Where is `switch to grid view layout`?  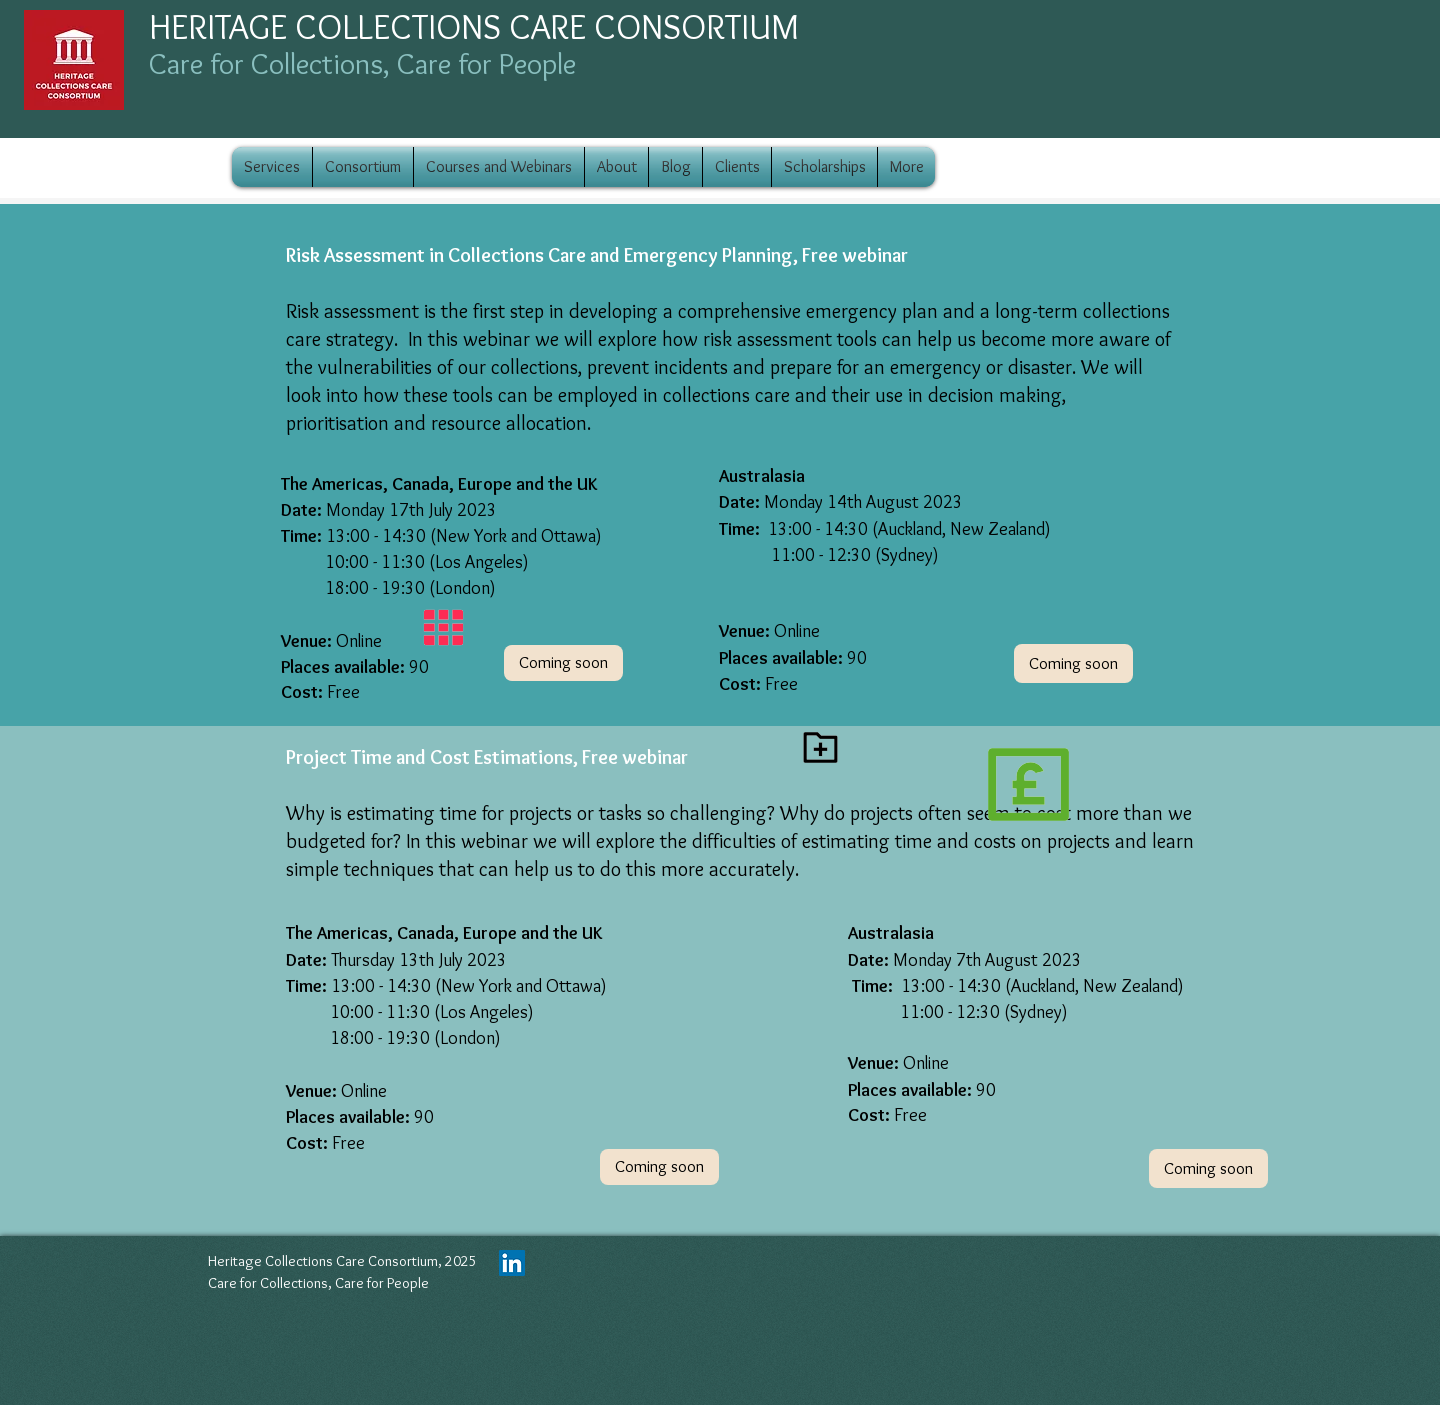 switch to grid view layout is located at coordinates (443, 627).